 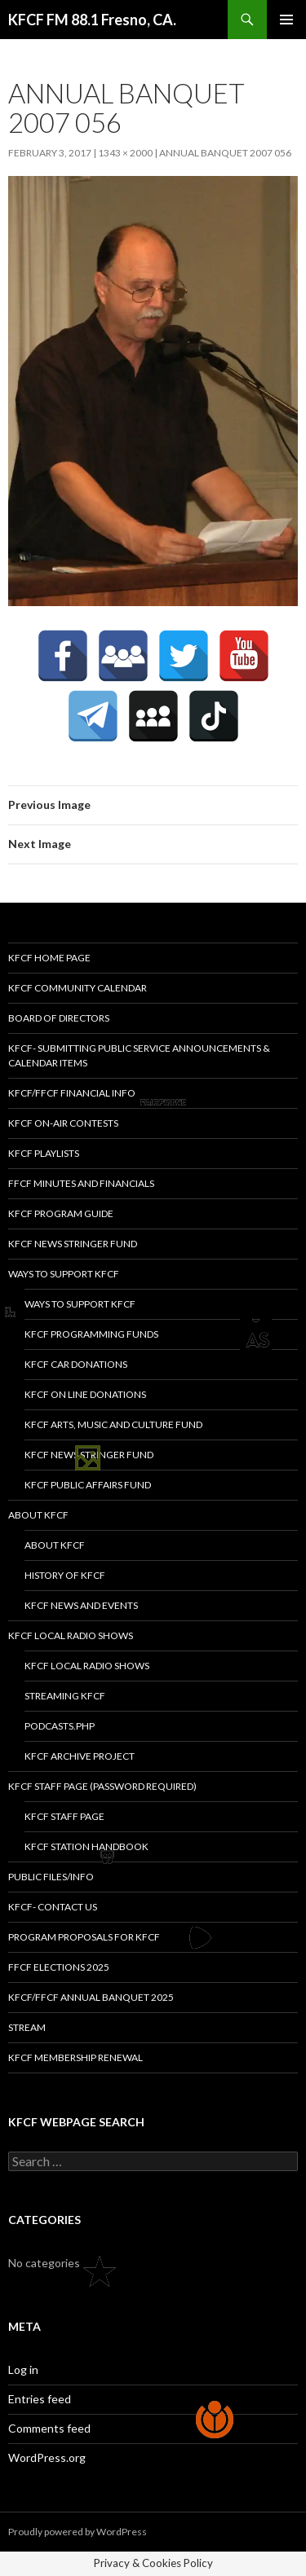 What do you see at coordinates (100, 2271) in the screenshot?
I see `open the Macy's app or website` at bounding box center [100, 2271].